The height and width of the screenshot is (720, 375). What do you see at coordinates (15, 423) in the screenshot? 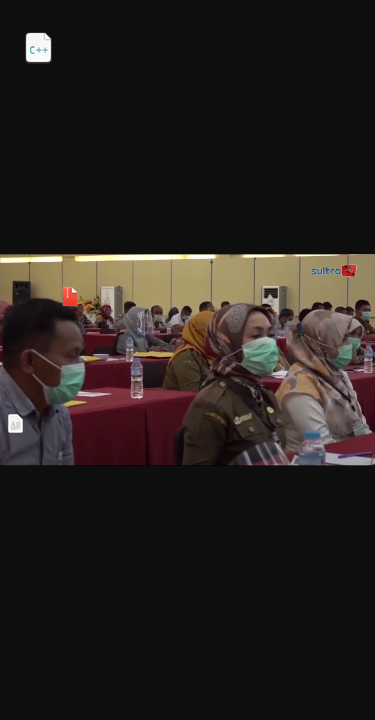
I see `open a rich text document` at bounding box center [15, 423].